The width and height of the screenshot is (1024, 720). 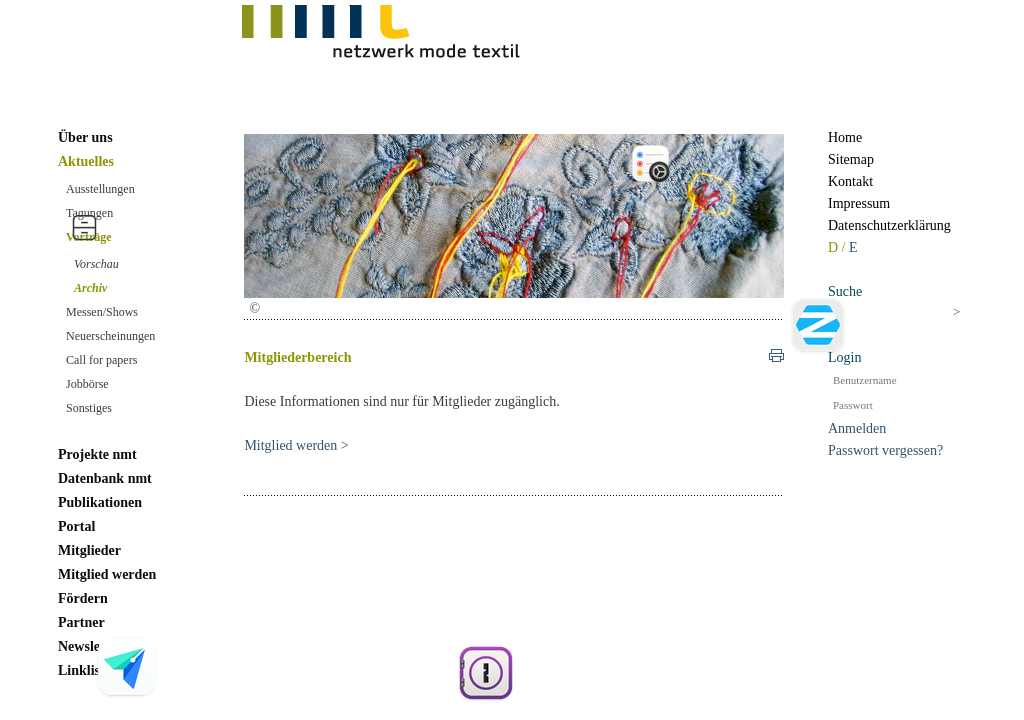 What do you see at coordinates (126, 666) in the screenshot?
I see `open feishu messaging app` at bounding box center [126, 666].